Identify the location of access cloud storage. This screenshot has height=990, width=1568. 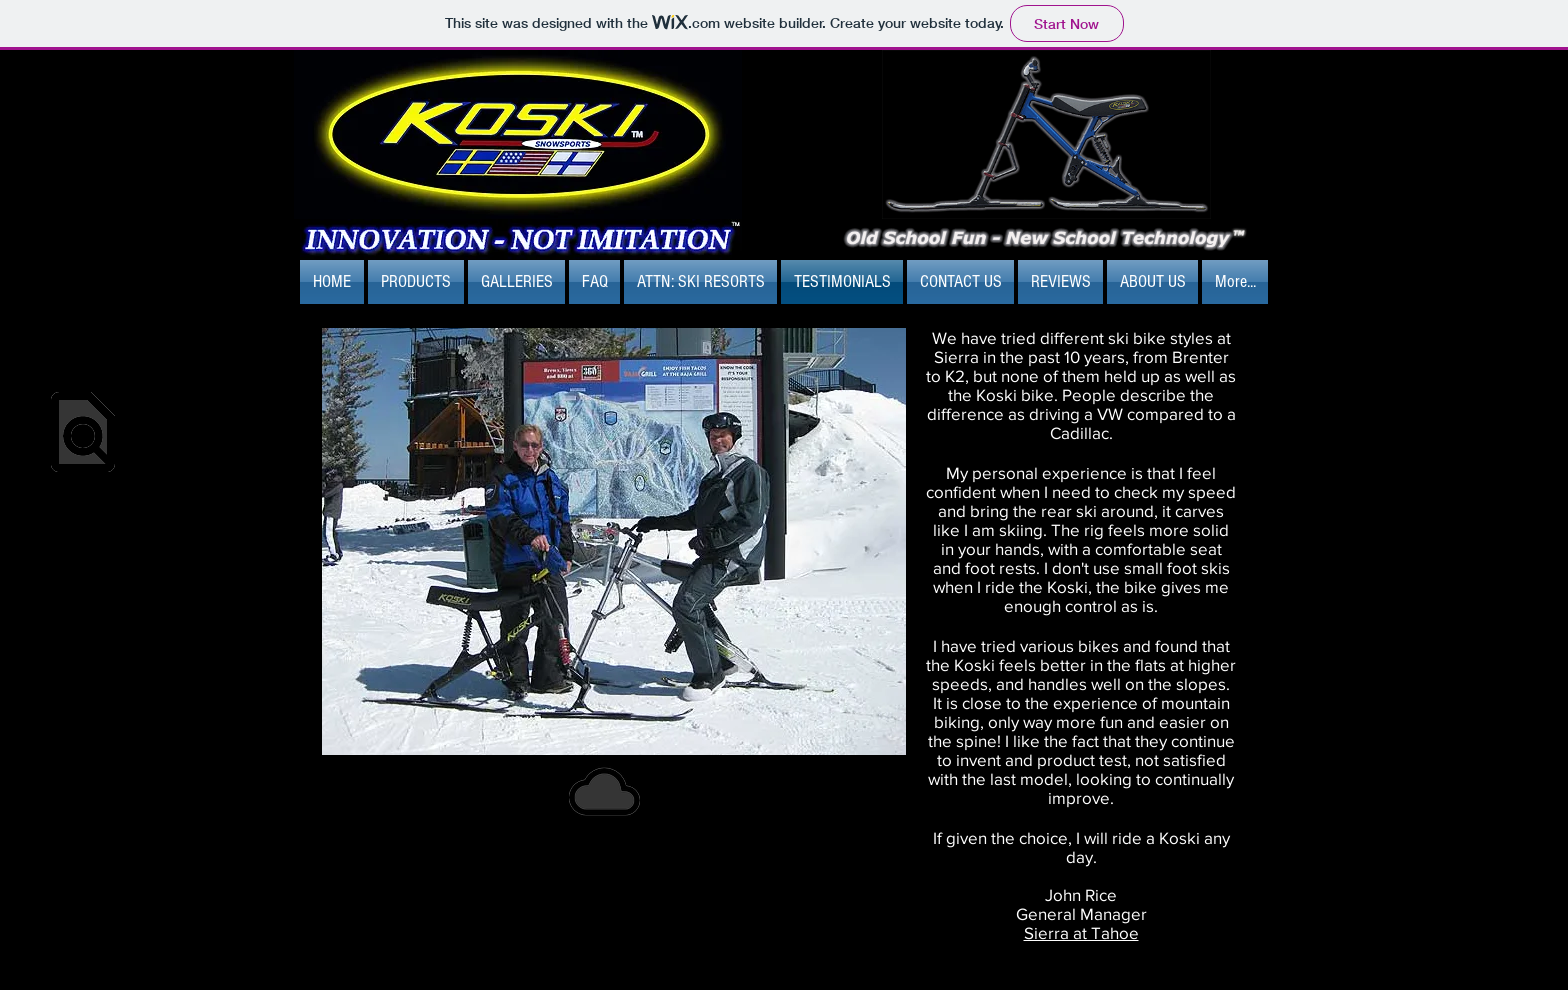
(604, 791).